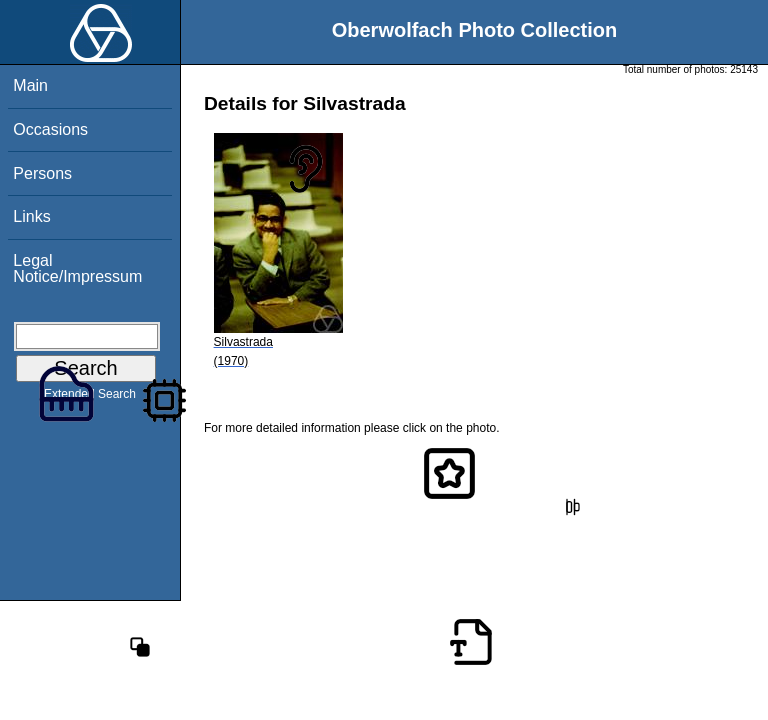  What do you see at coordinates (66, 394) in the screenshot?
I see `access piano or keyboard instrument` at bounding box center [66, 394].